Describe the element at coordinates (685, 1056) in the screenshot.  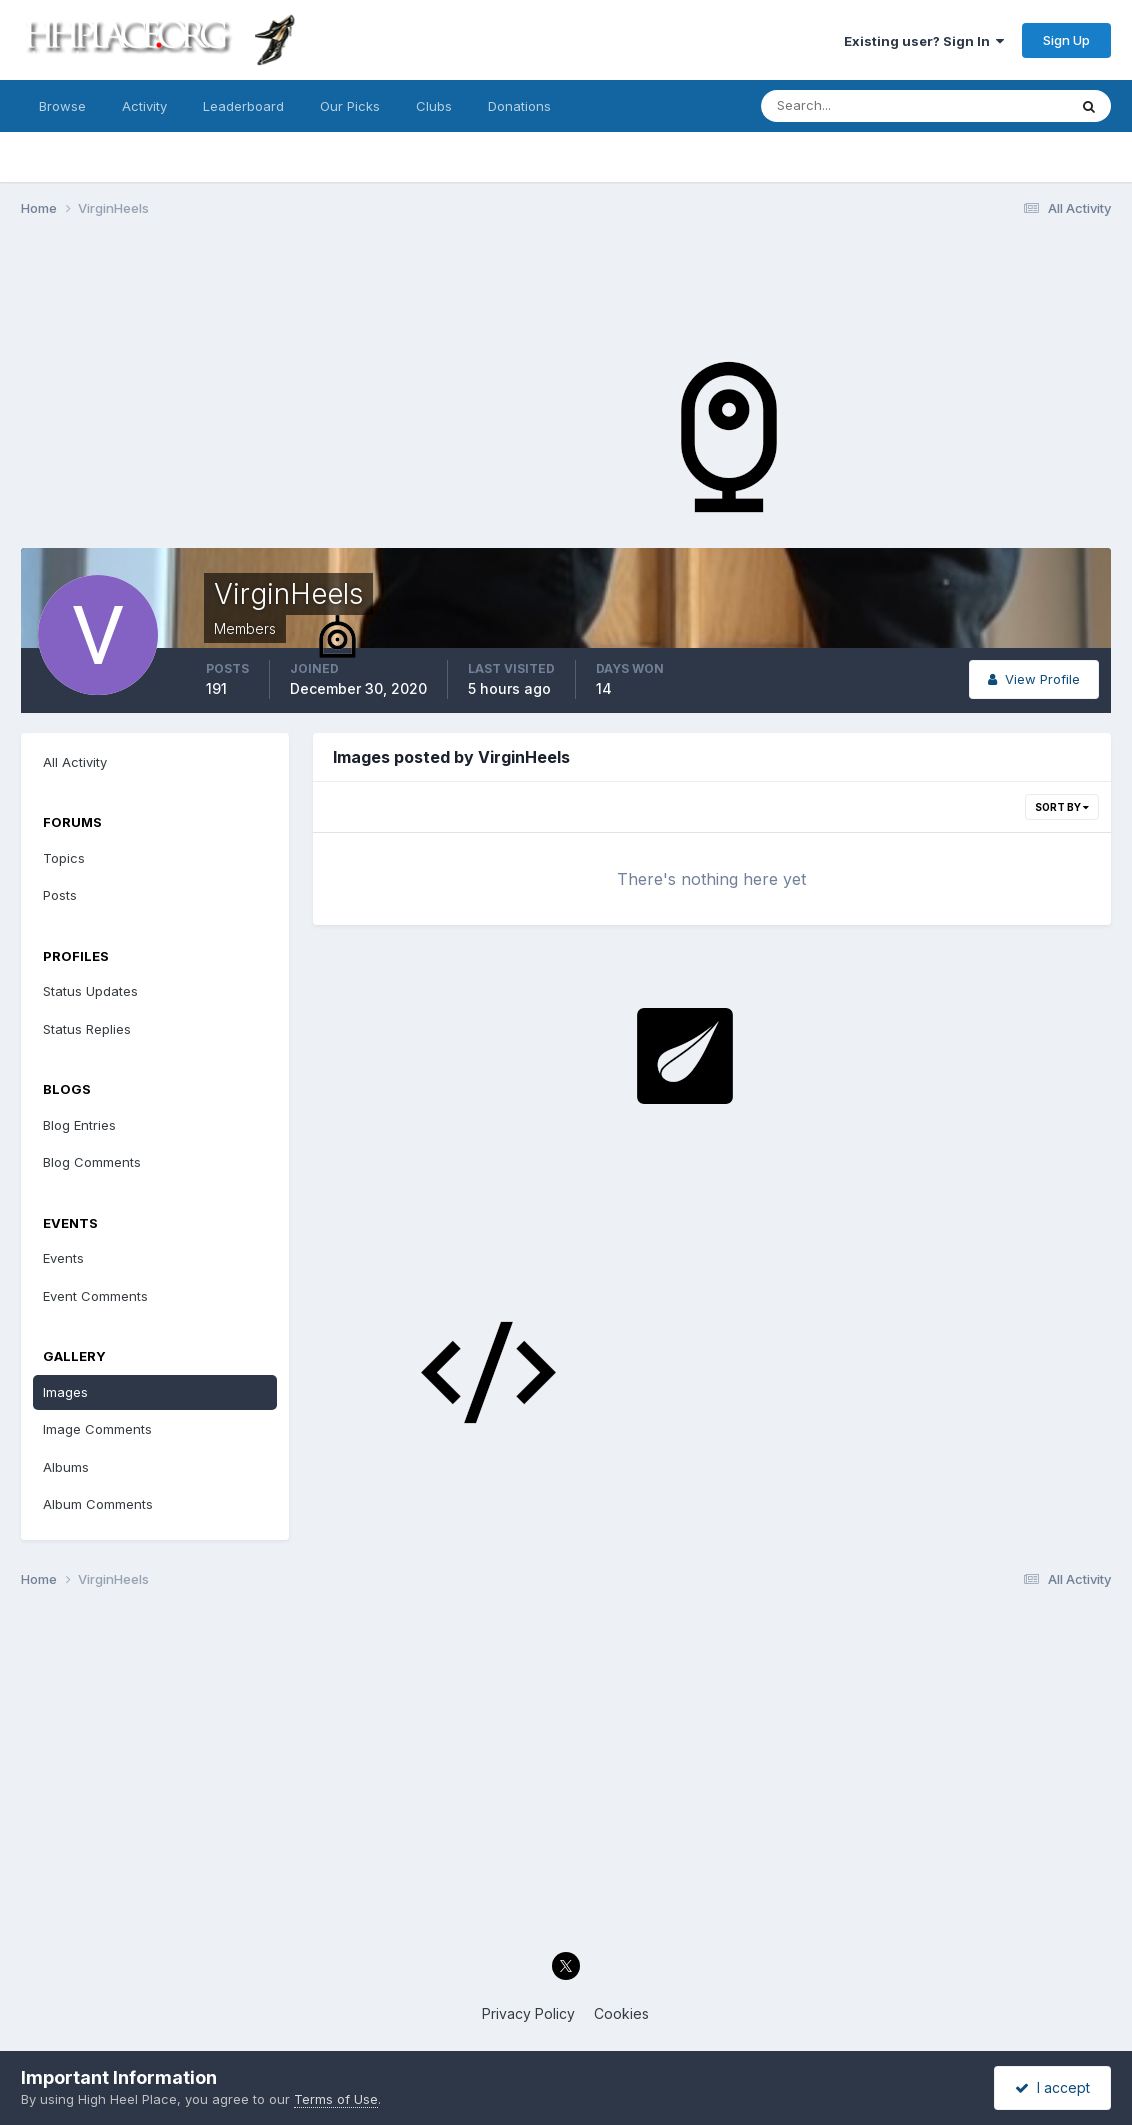
I see `thymeleaf java template engine logo` at that location.